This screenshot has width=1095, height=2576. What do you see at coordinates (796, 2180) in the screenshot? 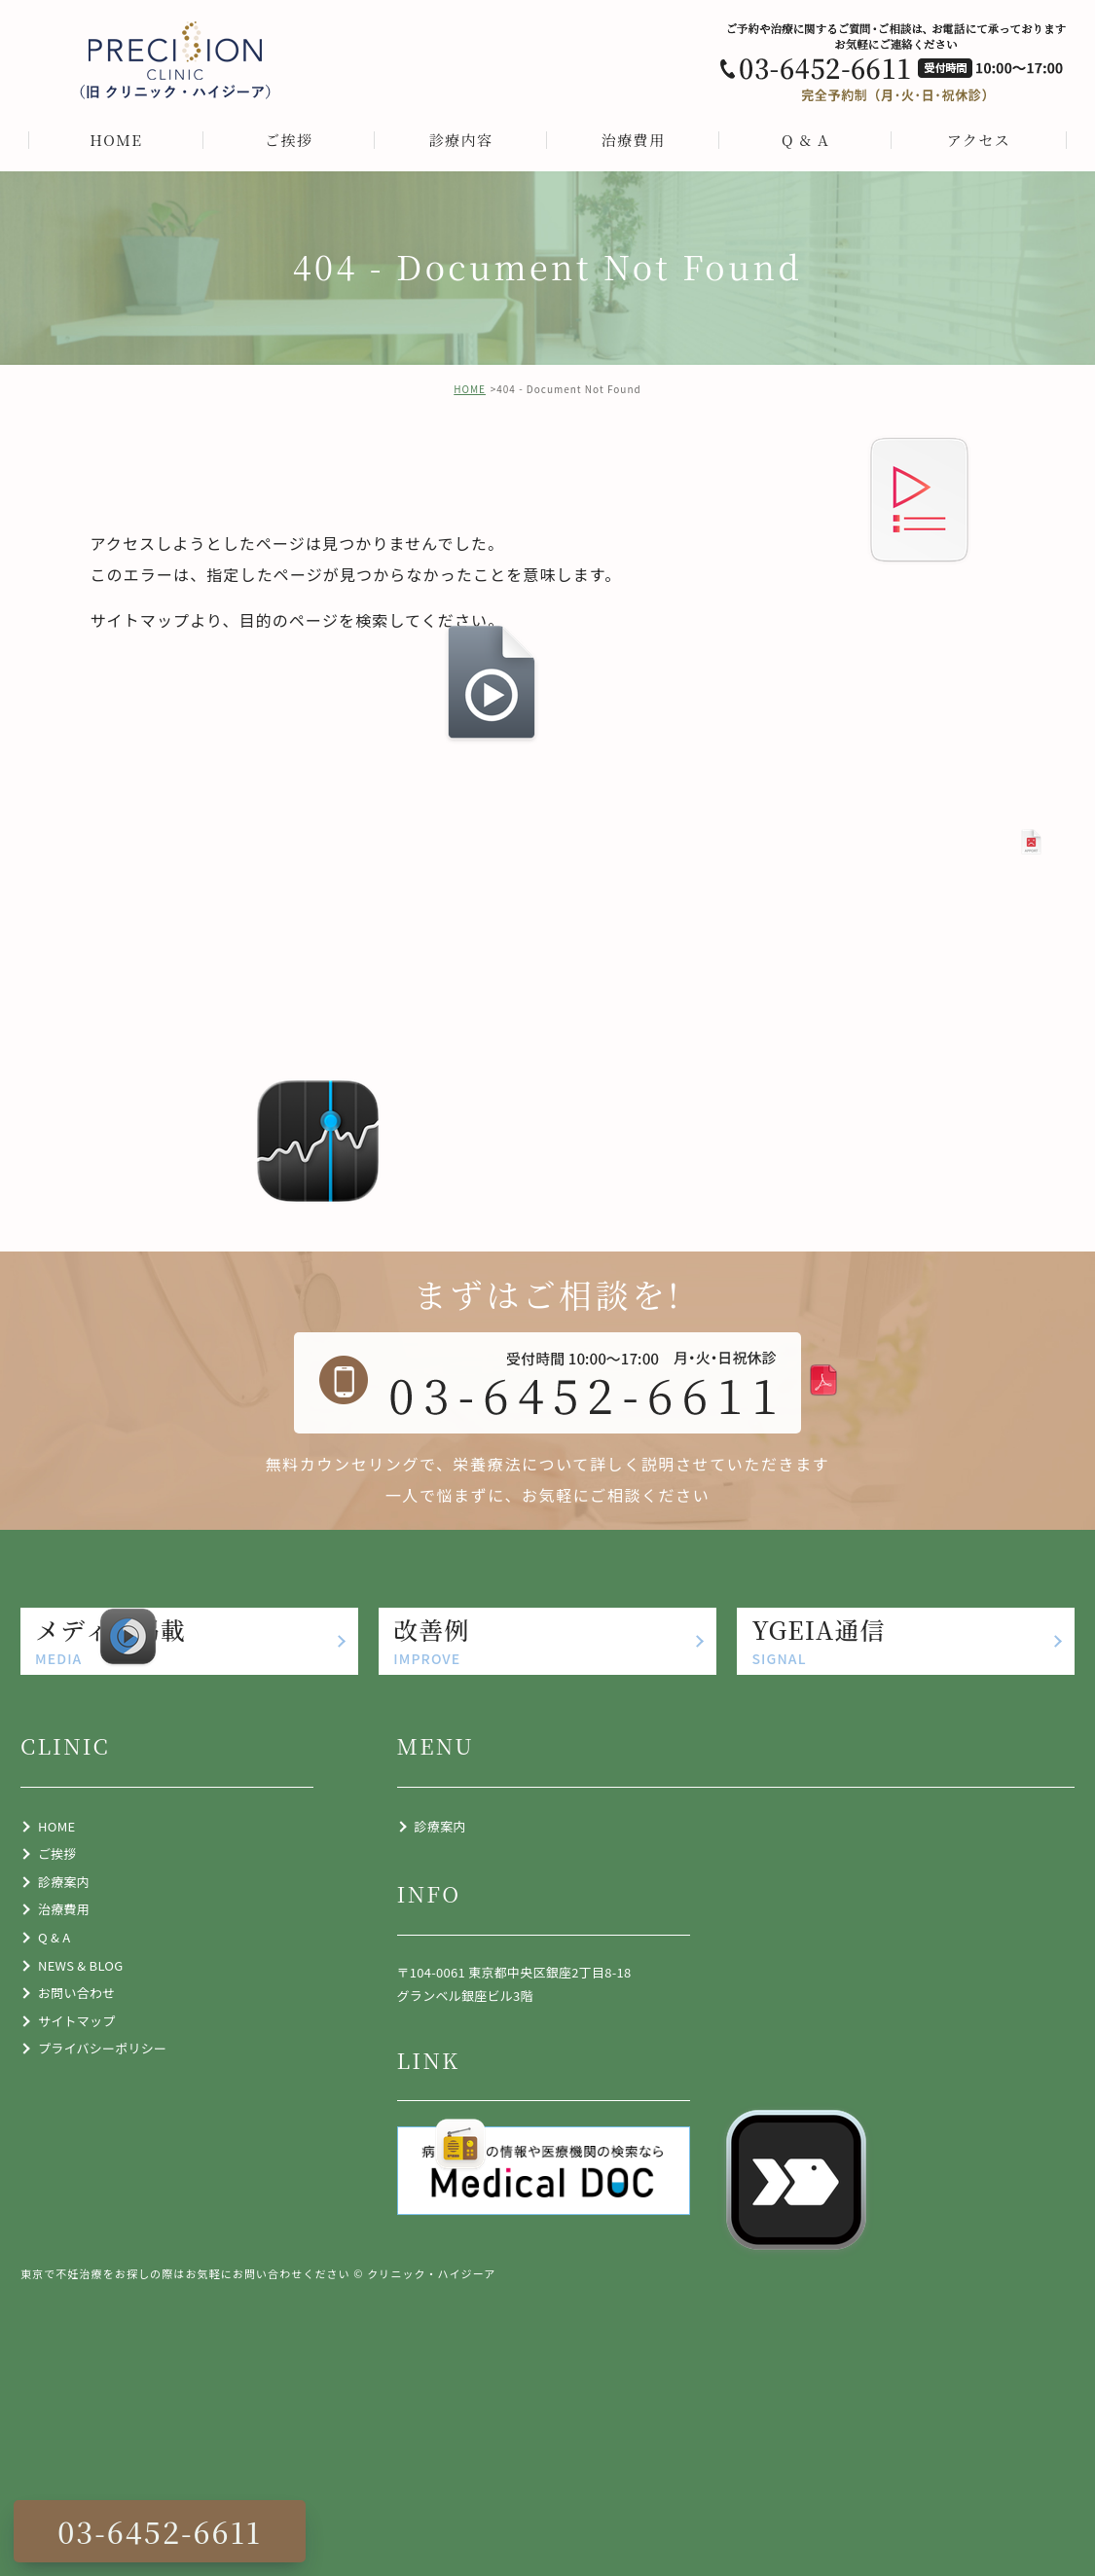
I see `open fish shell terminal application` at bounding box center [796, 2180].